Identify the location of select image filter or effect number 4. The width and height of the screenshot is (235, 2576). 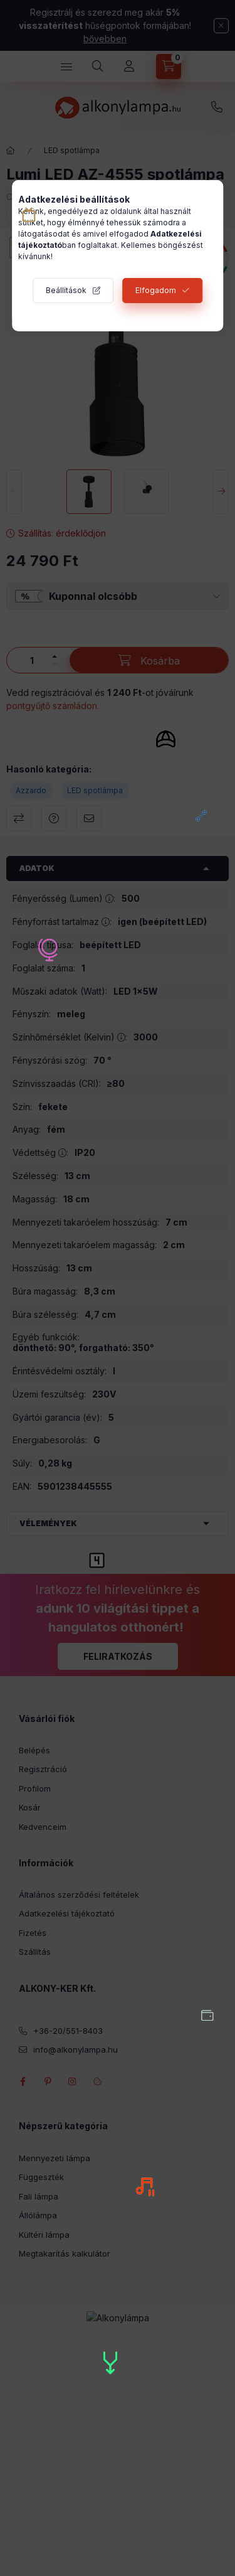
(97, 1560).